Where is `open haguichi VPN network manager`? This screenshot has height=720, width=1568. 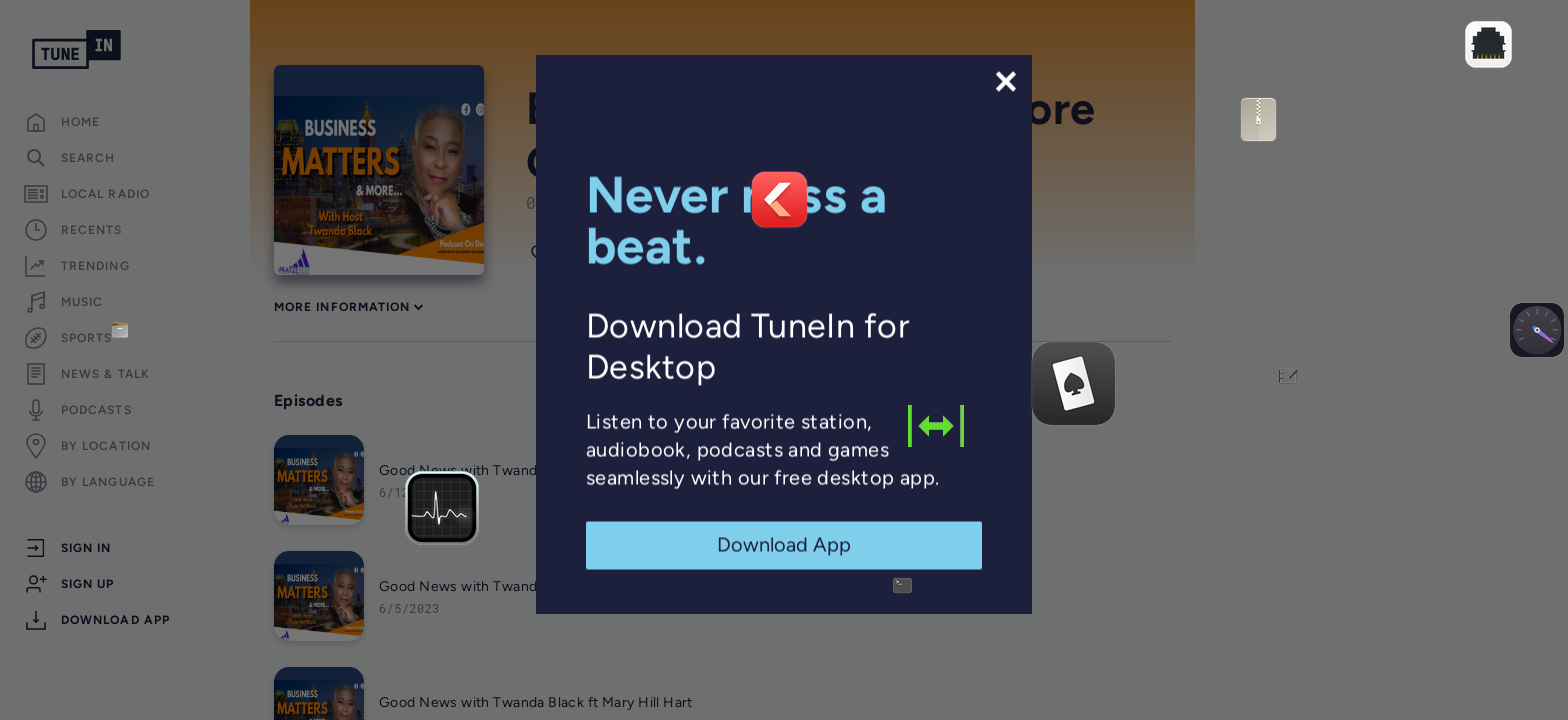
open haguichi VPN network manager is located at coordinates (779, 199).